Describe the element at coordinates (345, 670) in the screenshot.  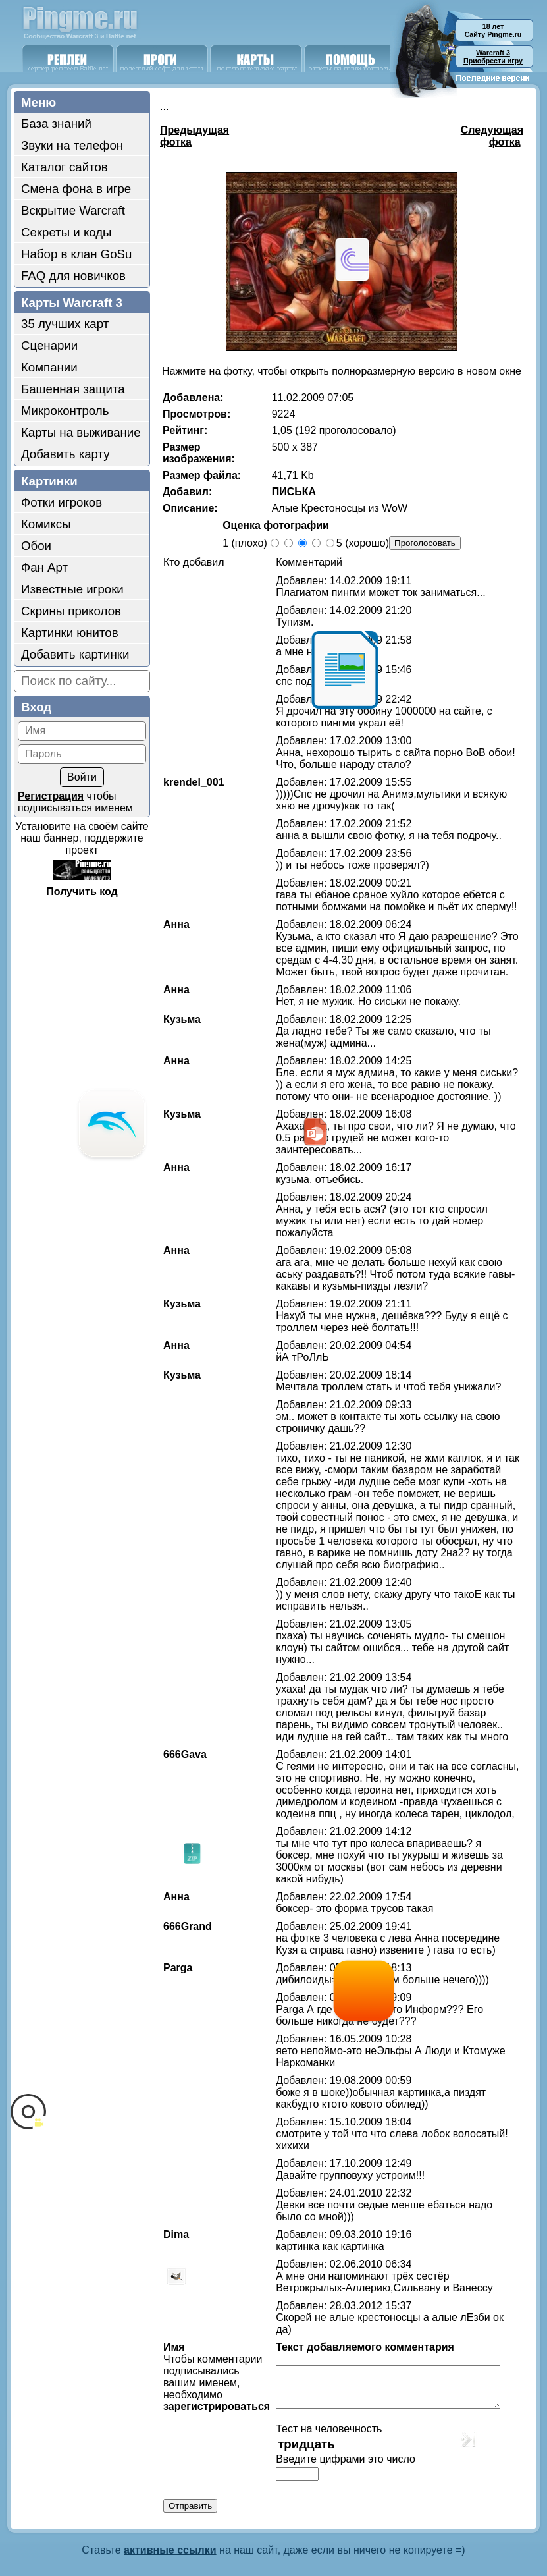
I see `open a libreoffice writer document` at that location.